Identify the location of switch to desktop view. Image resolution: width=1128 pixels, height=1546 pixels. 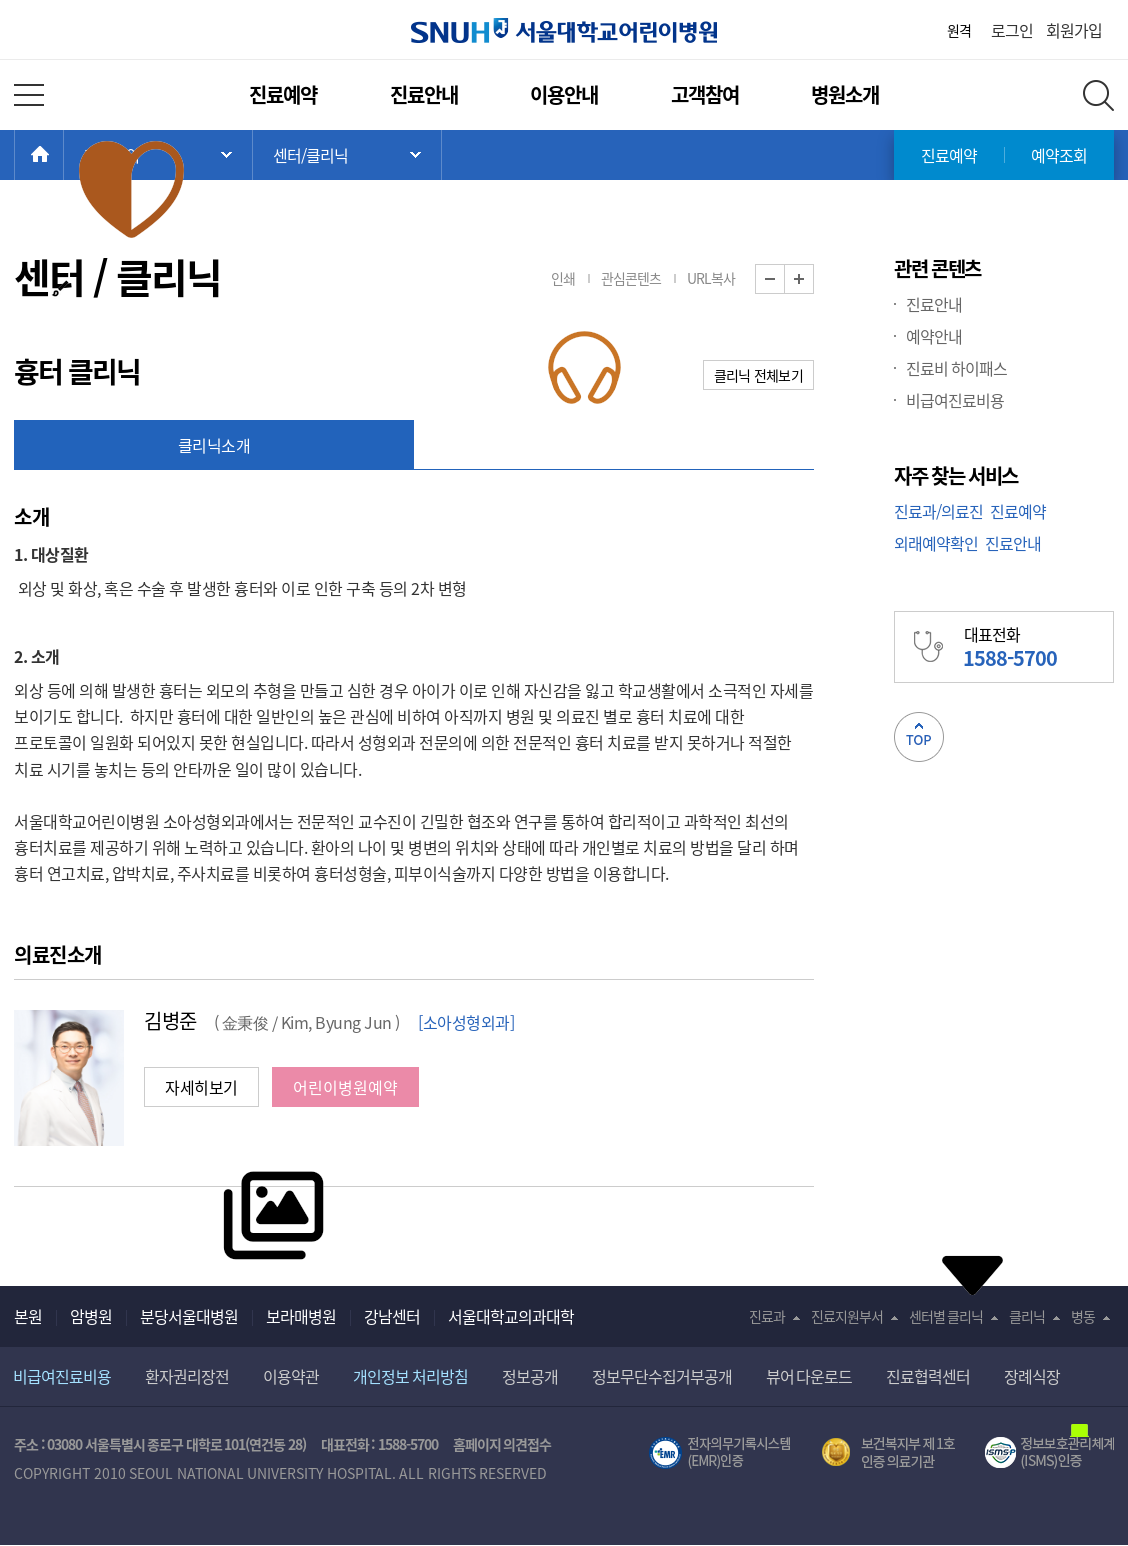
(1079, 1430).